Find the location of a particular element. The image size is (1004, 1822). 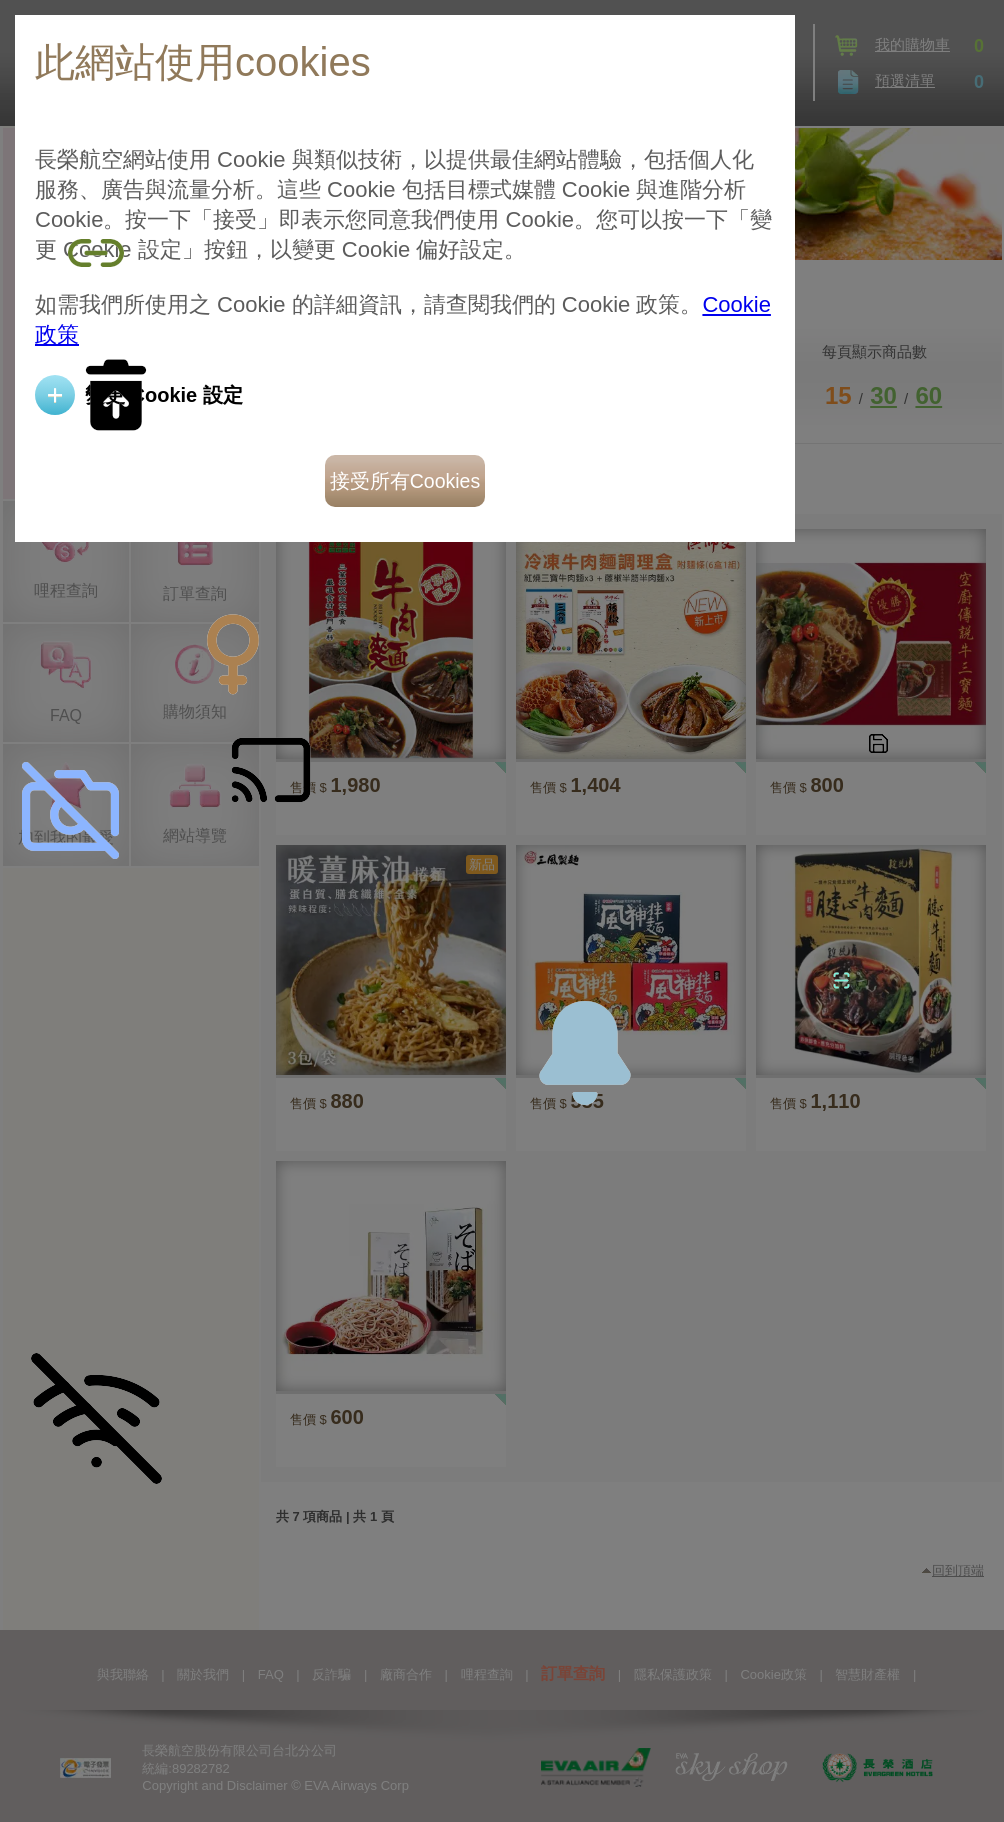

indicates wifi is disabled or unavailable is located at coordinates (96, 1418).